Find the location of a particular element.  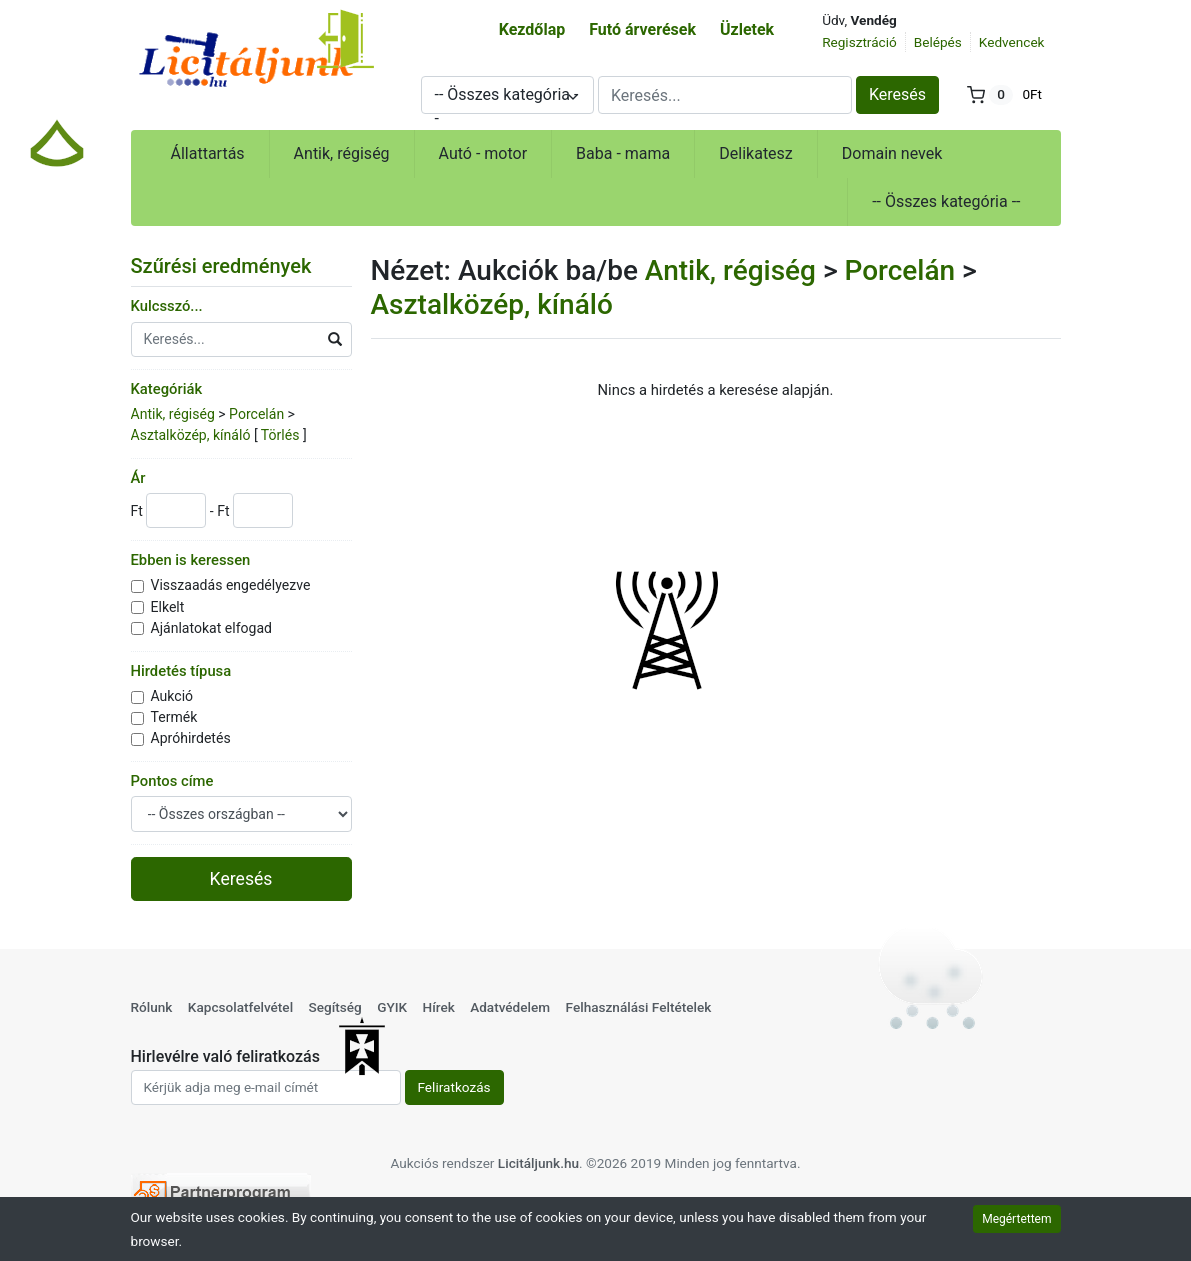

view guild or clan banner is located at coordinates (362, 1046).